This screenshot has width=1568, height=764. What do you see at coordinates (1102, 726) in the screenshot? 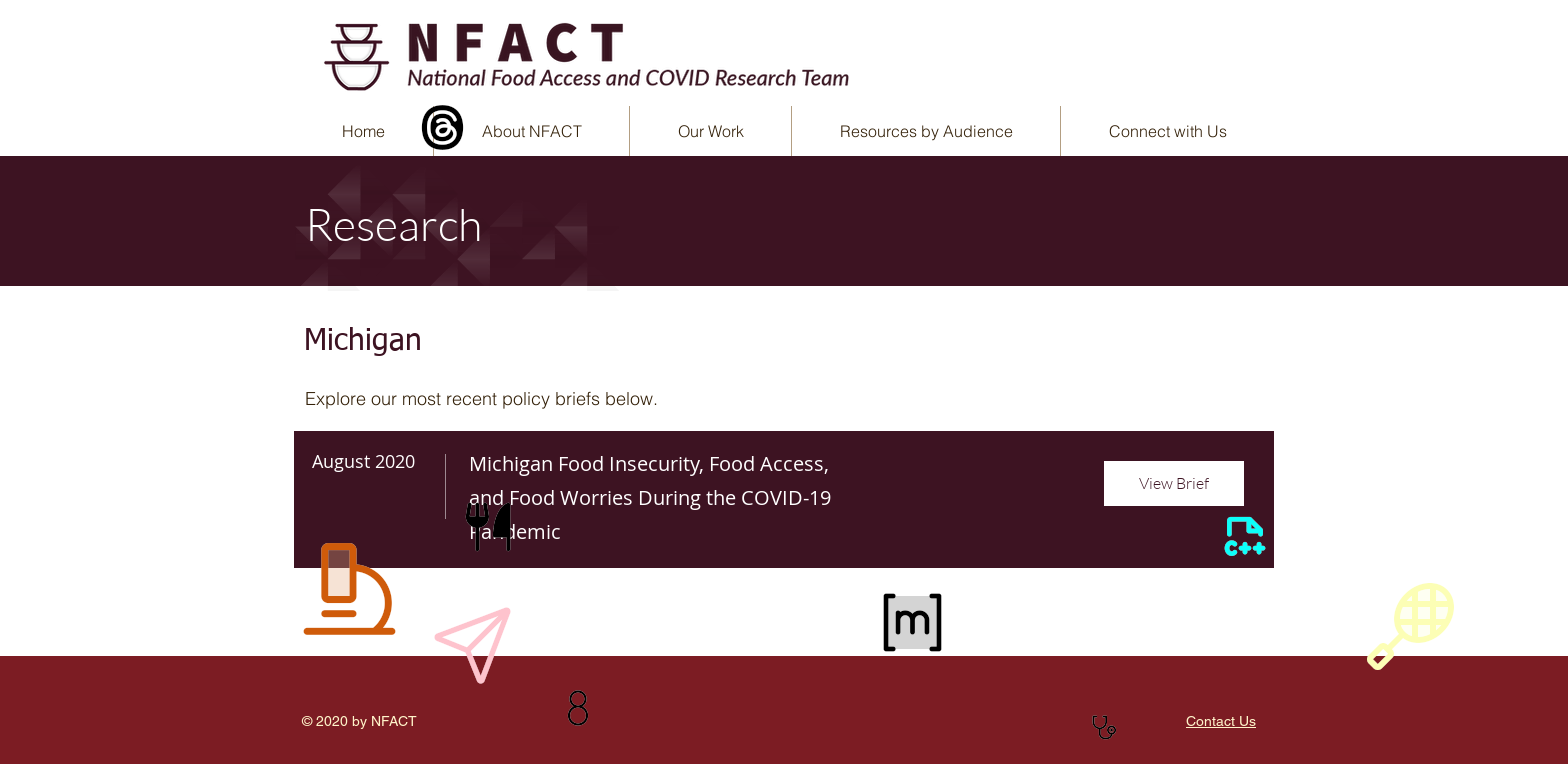
I see `access health or medical features` at bounding box center [1102, 726].